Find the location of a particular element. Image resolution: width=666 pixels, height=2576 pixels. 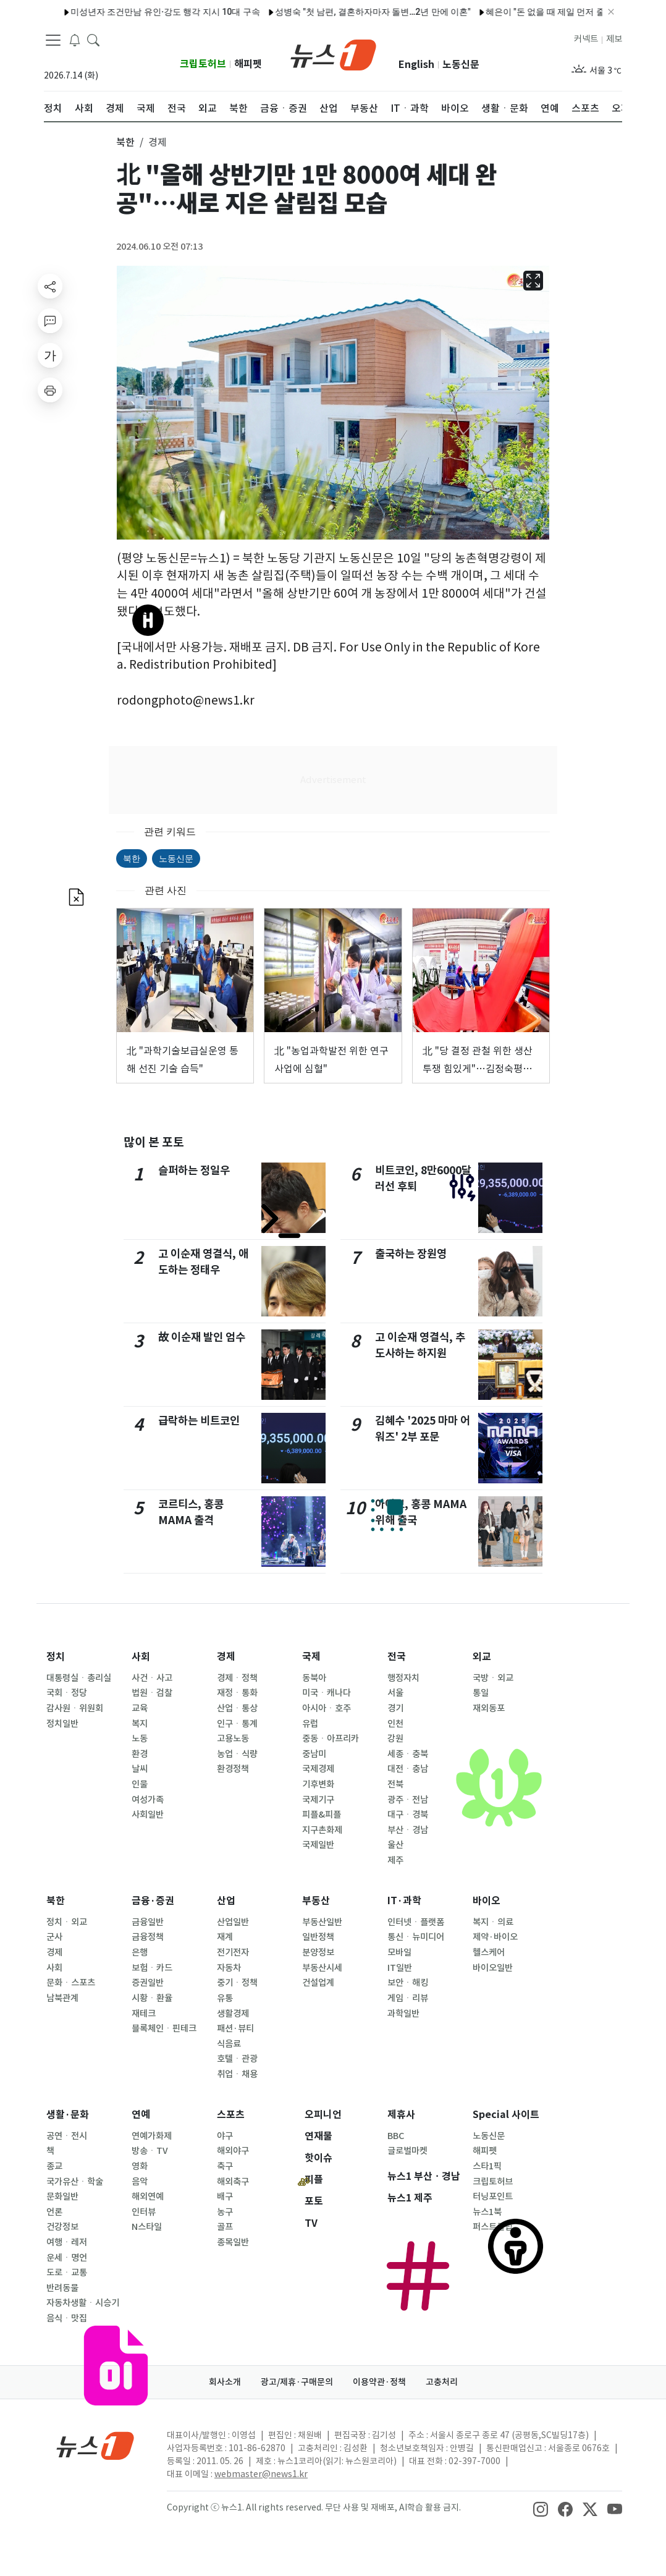

indicates a hospital or medical facility nearby is located at coordinates (148, 620).